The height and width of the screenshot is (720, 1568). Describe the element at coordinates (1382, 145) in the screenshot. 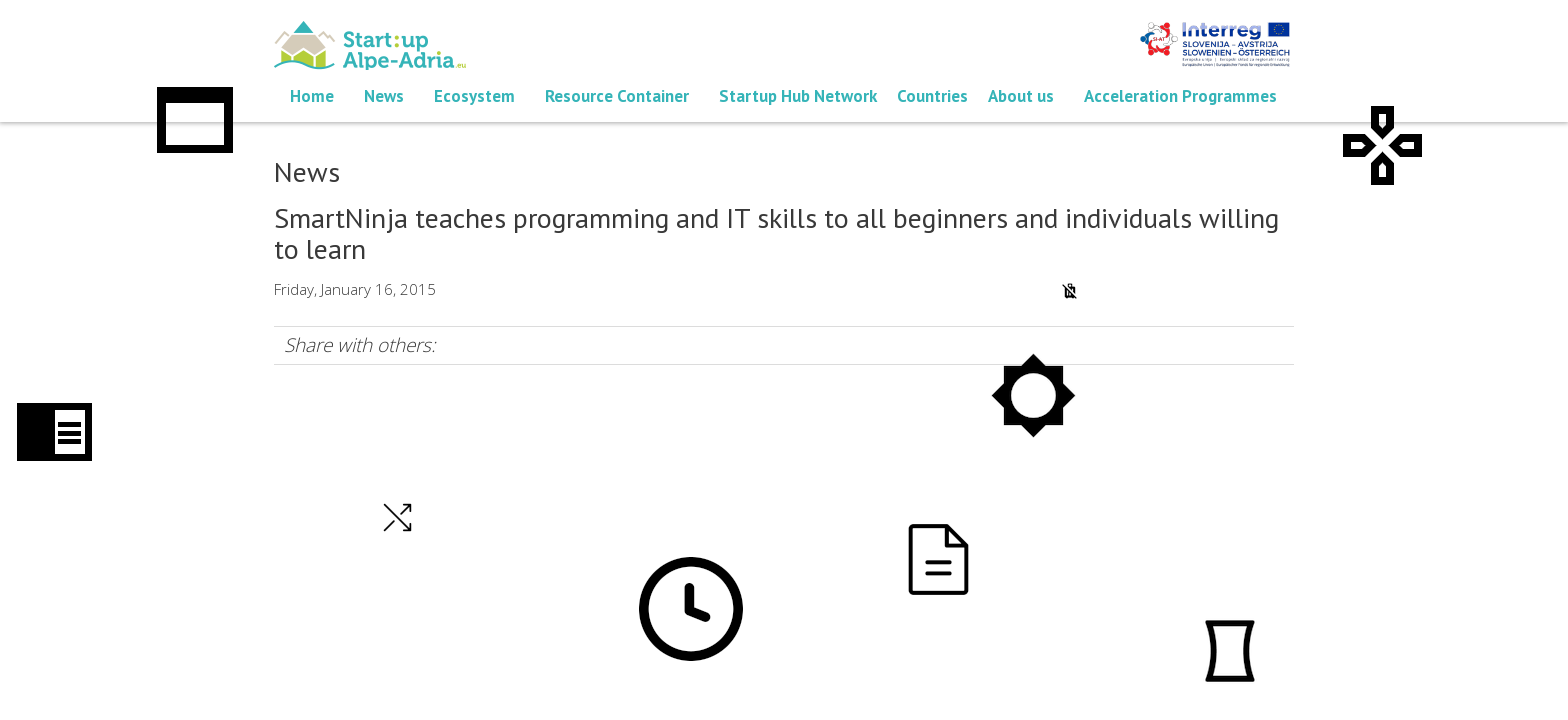

I see `access gaming features or controls` at that location.